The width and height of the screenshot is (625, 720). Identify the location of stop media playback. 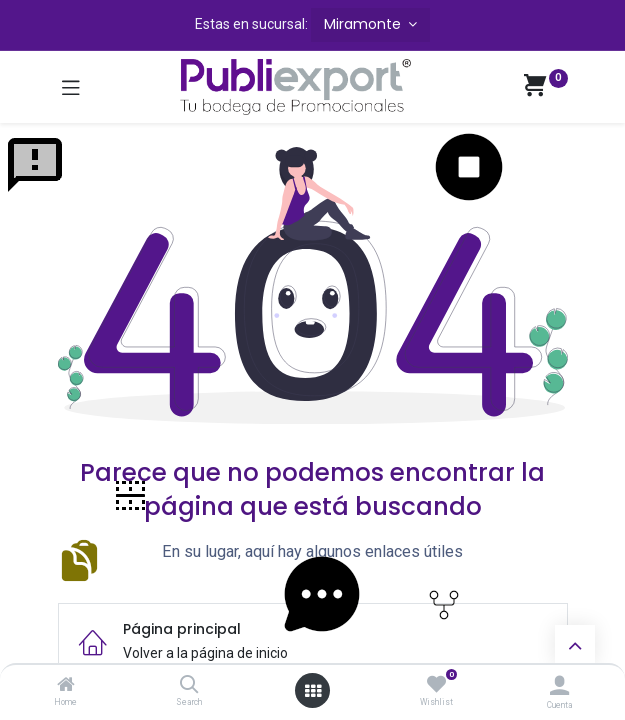
(469, 167).